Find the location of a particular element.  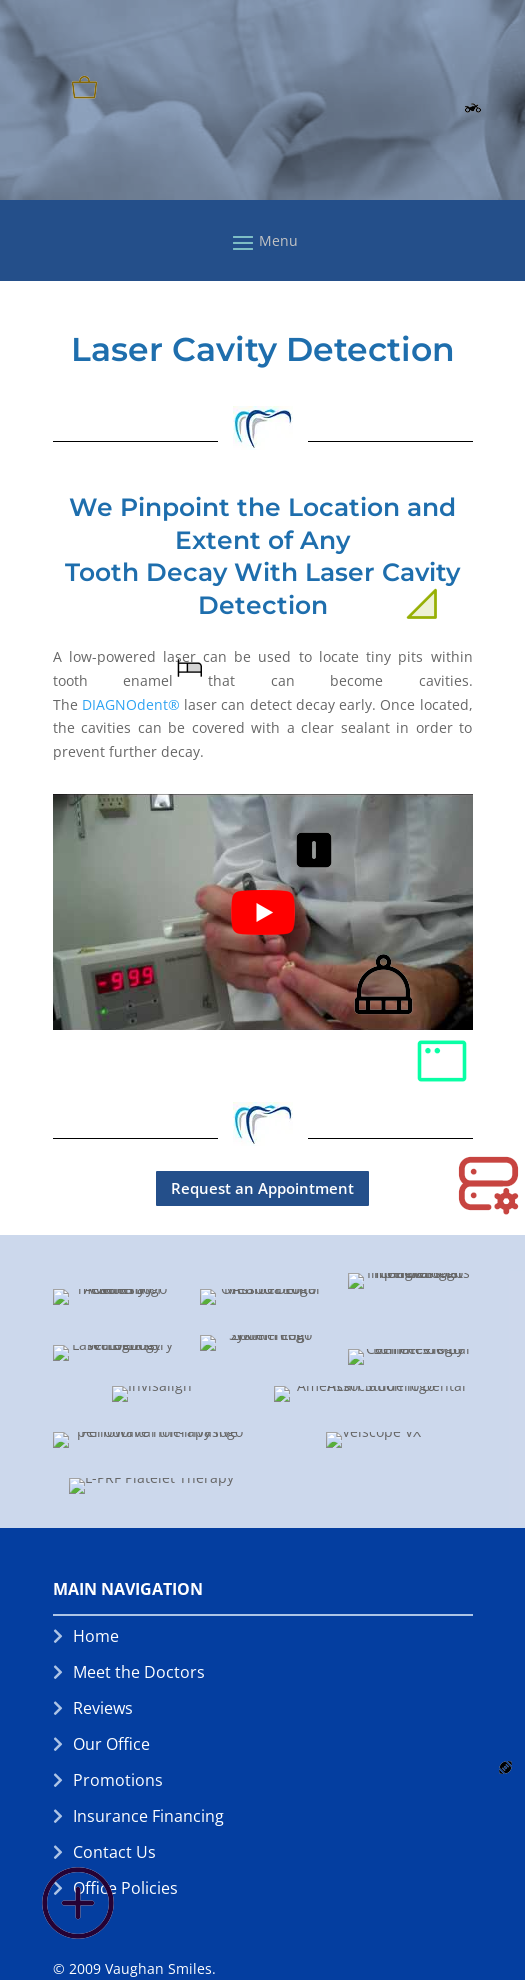

select winter or cold weather accessories is located at coordinates (383, 987).